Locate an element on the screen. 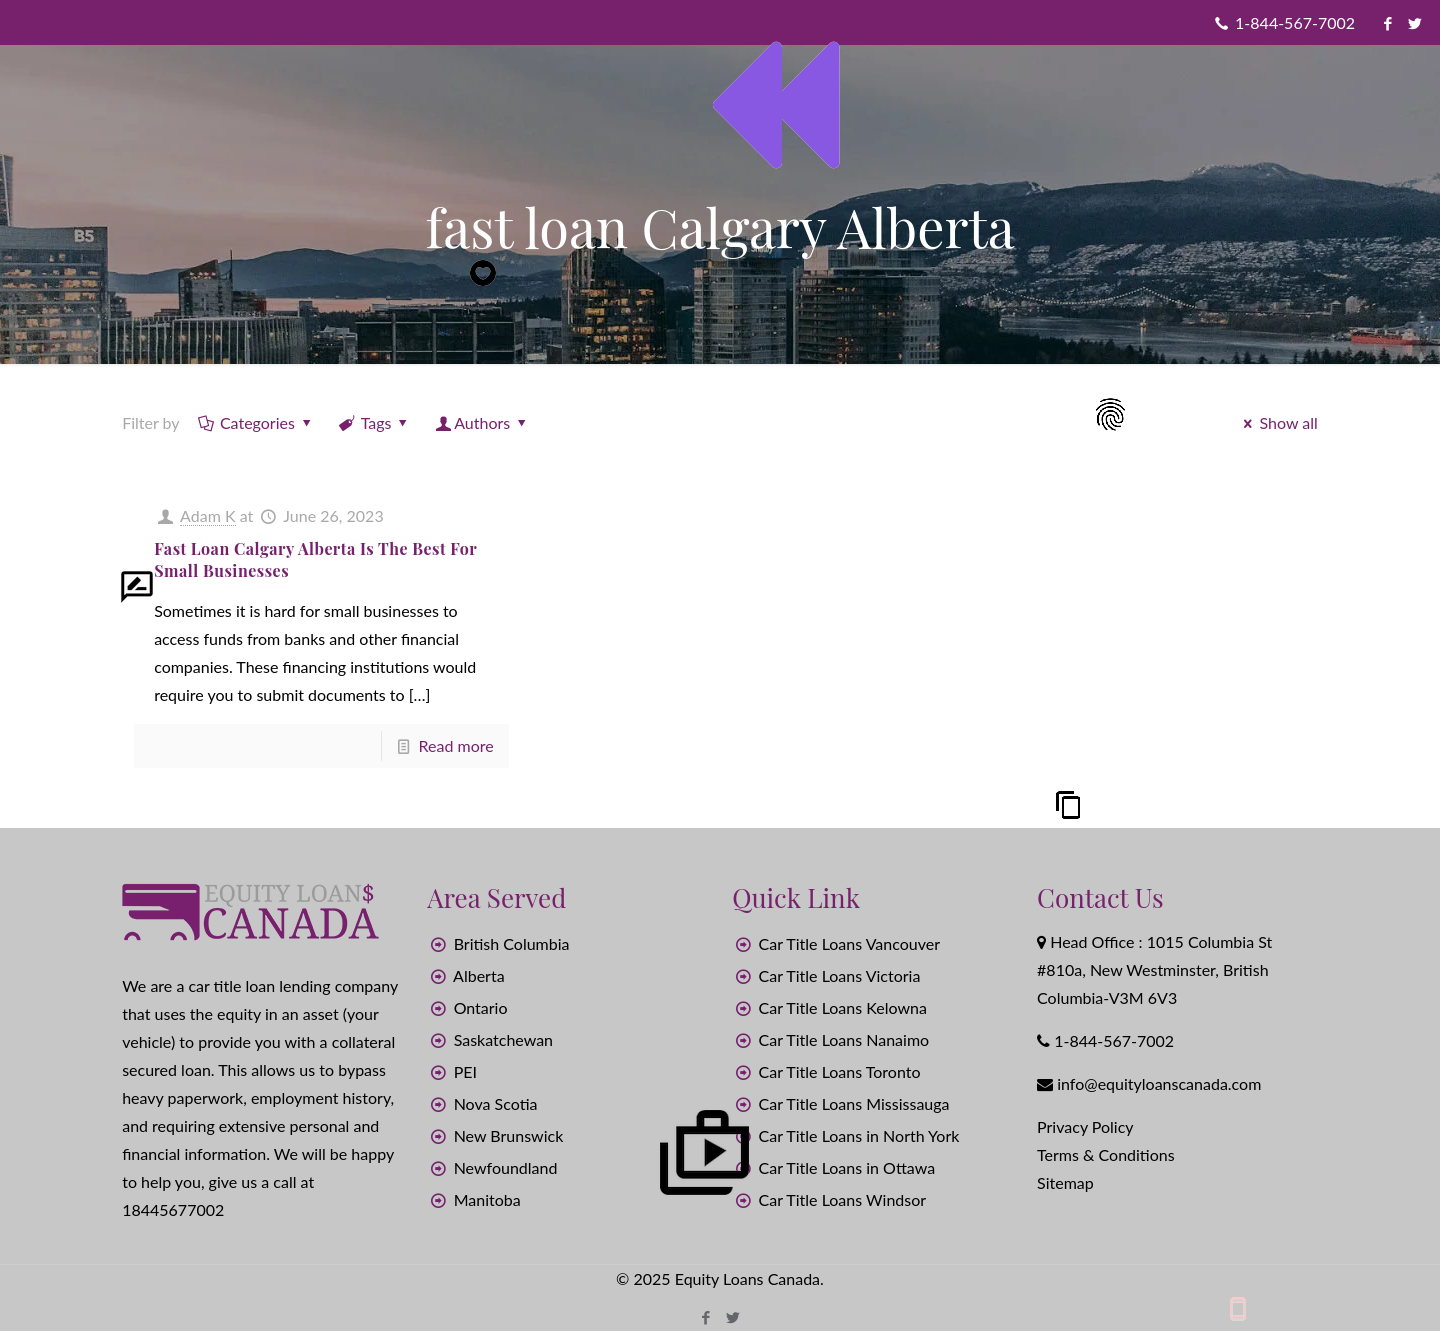 The height and width of the screenshot is (1331, 1440). skip to previous track or beginning is located at coordinates (782, 105).